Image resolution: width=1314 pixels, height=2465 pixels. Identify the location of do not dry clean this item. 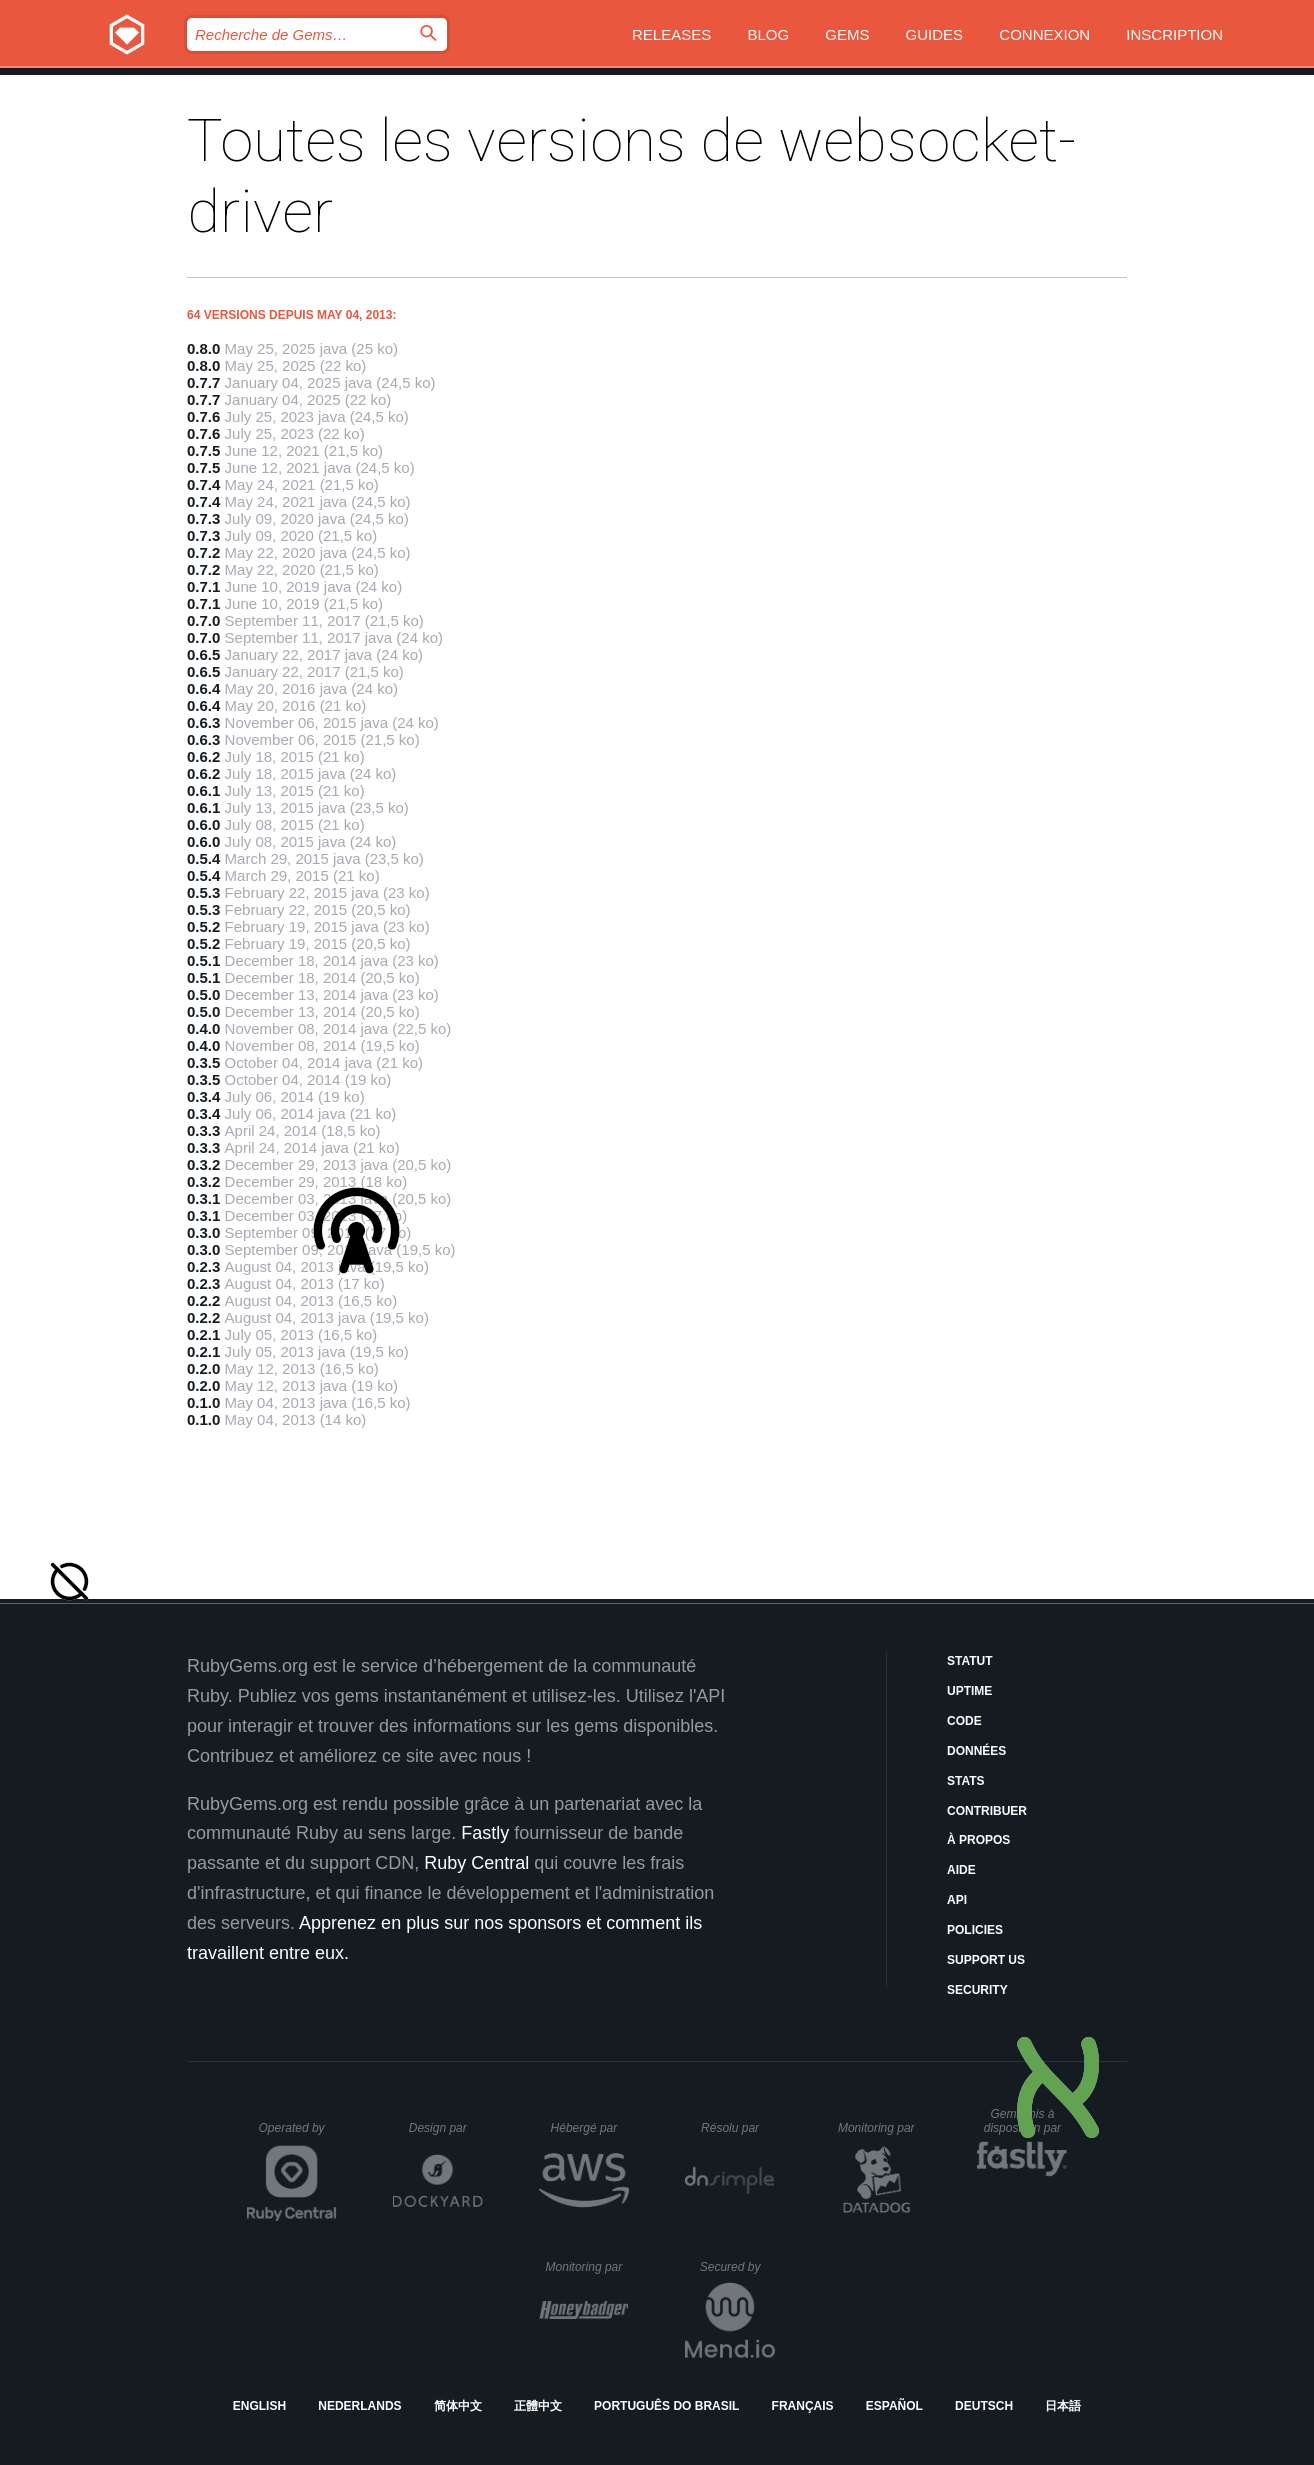
(69, 1581).